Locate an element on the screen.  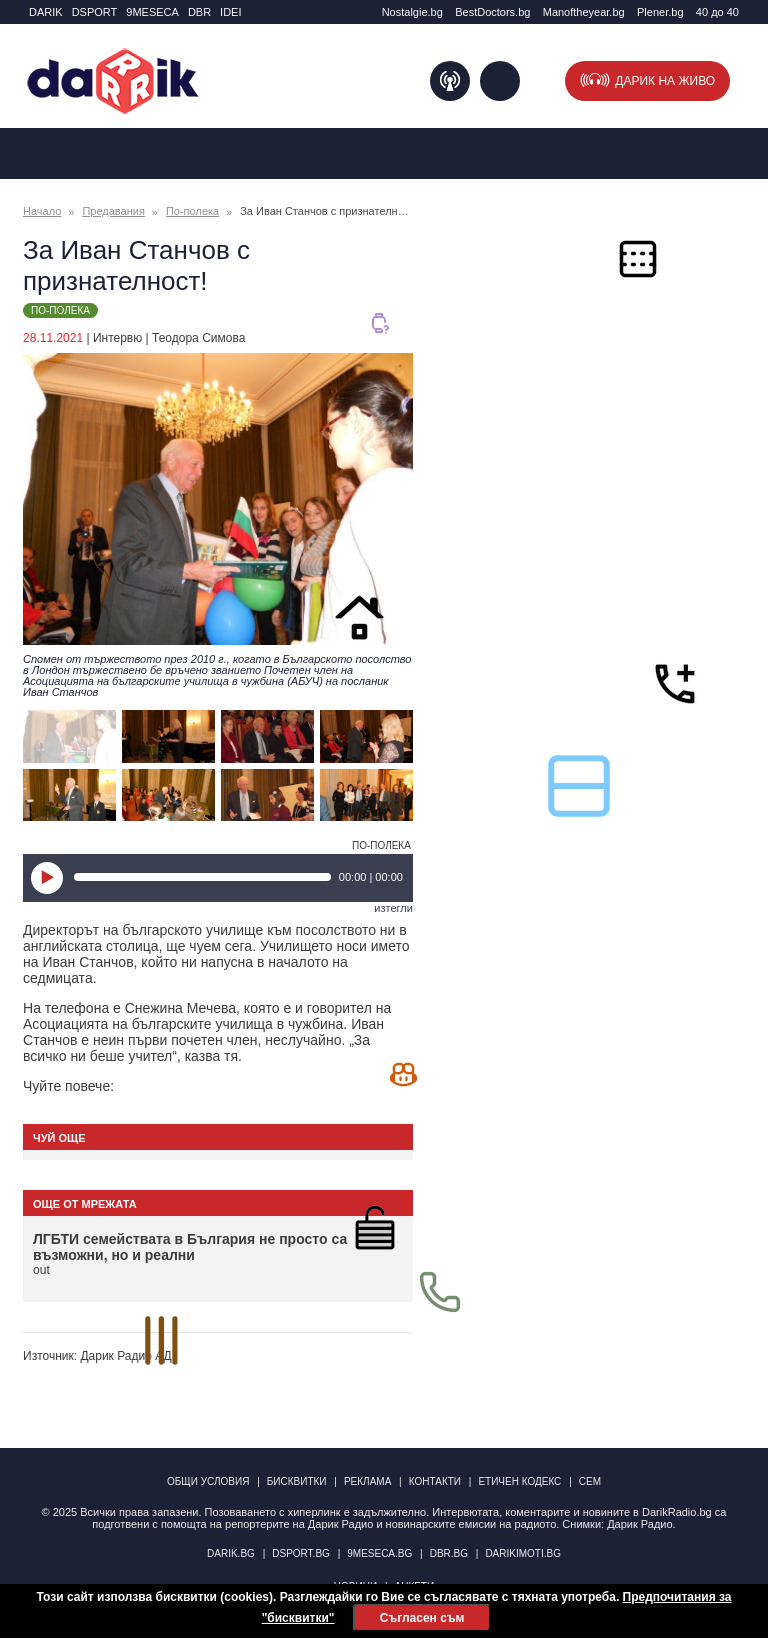
indicates an unlocked or unsecured state is located at coordinates (375, 1230).